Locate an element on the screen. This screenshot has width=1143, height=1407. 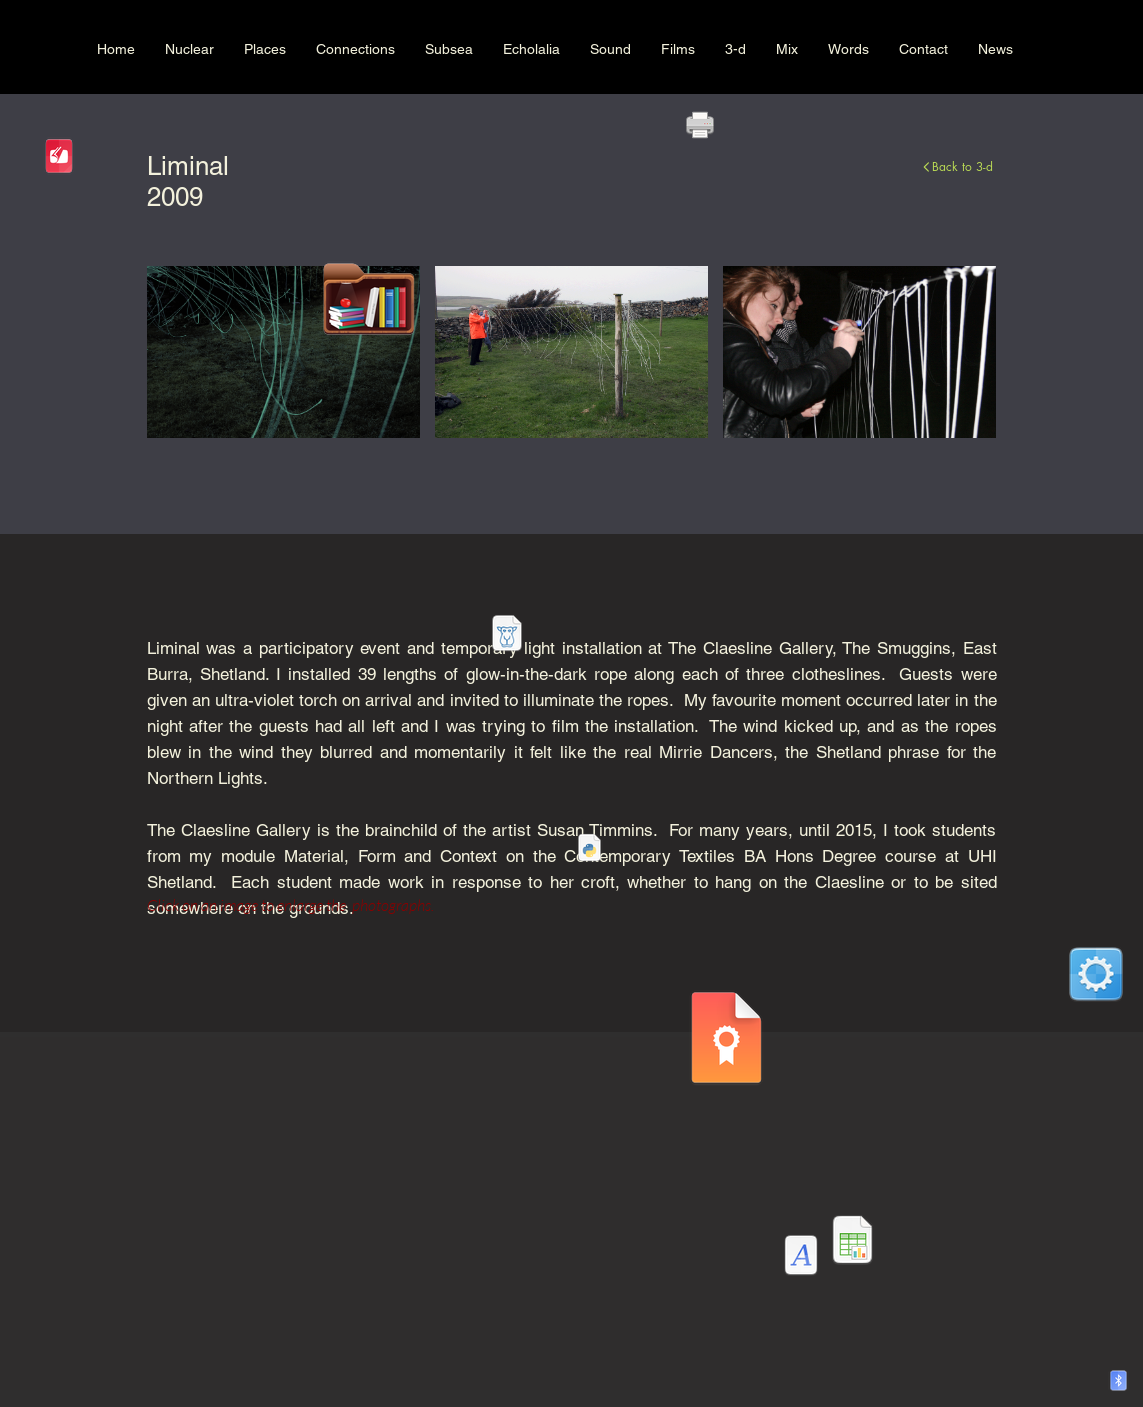
print the current document is located at coordinates (700, 125).